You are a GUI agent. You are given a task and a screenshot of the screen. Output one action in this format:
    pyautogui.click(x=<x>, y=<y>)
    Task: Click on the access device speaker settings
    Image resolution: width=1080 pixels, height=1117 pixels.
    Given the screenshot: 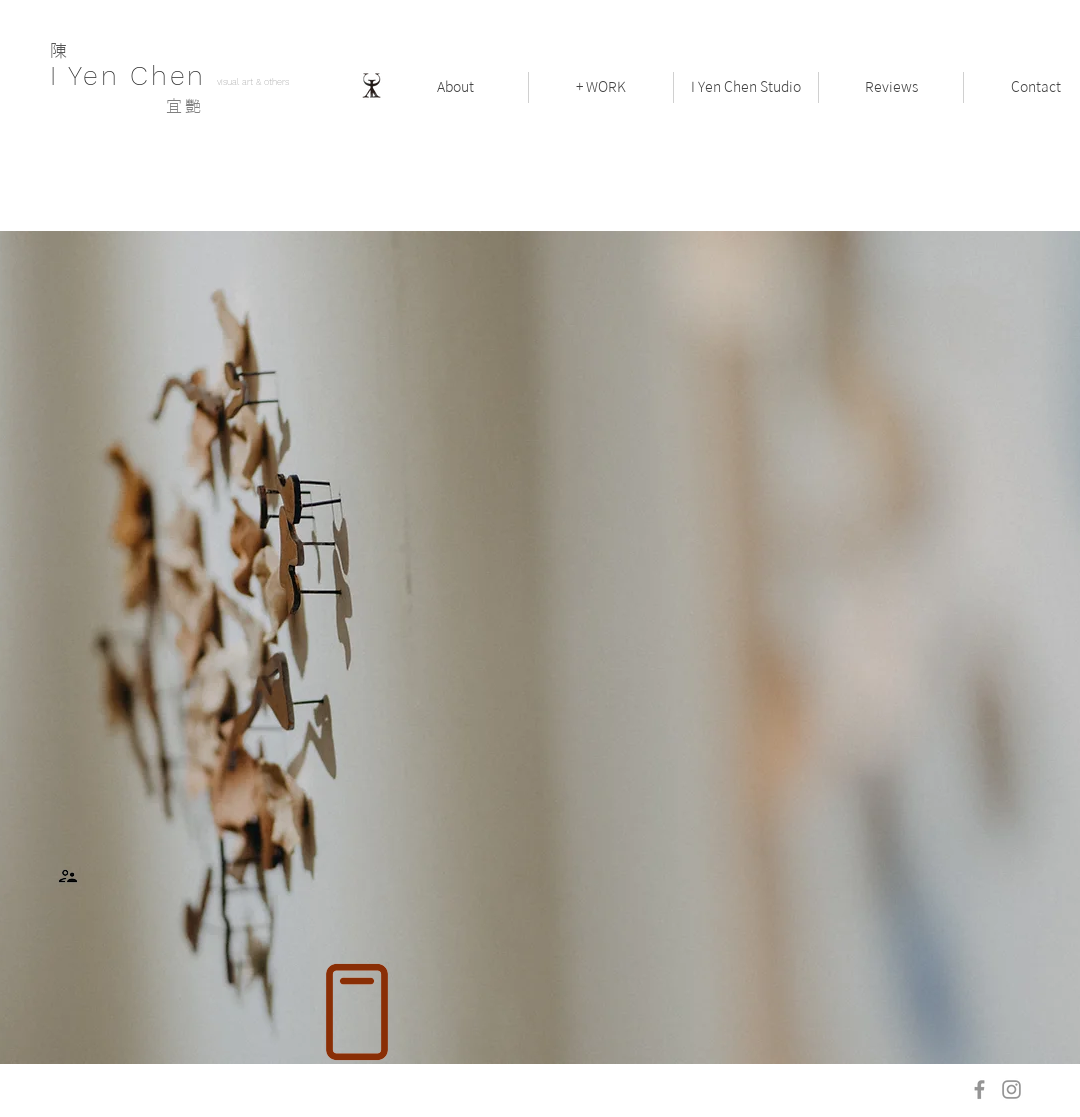 What is the action you would take?
    pyautogui.click(x=357, y=1012)
    